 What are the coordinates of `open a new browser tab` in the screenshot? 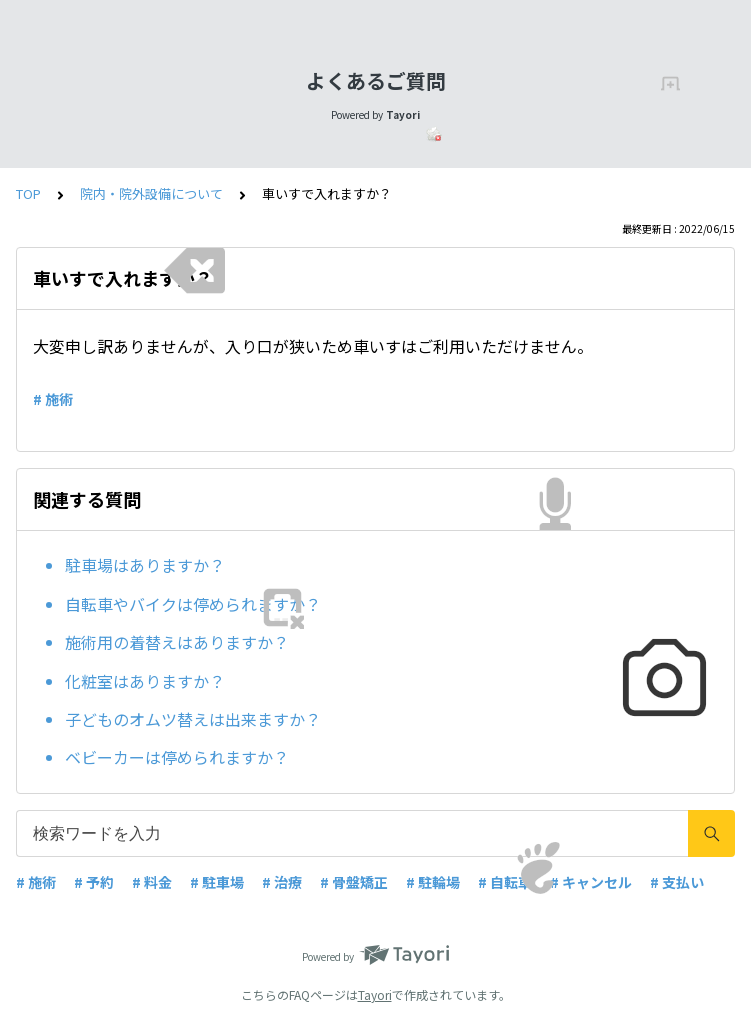 It's located at (670, 83).